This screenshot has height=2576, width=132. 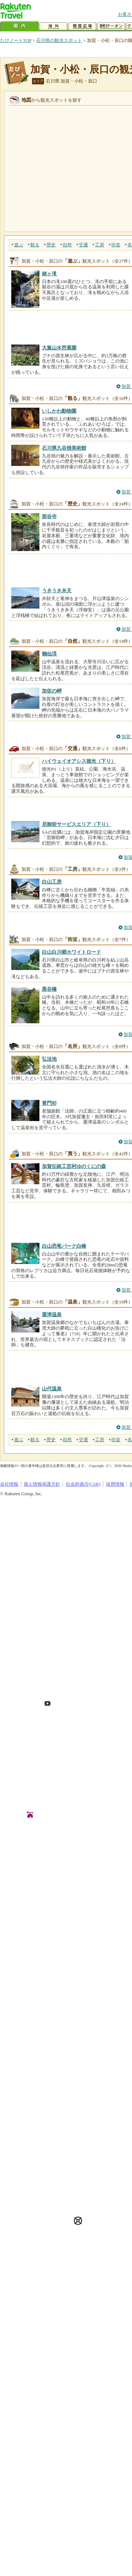 What do you see at coordinates (78, 2221) in the screenshot?
I see `access help or support center` at bounding box center [78, 2221].